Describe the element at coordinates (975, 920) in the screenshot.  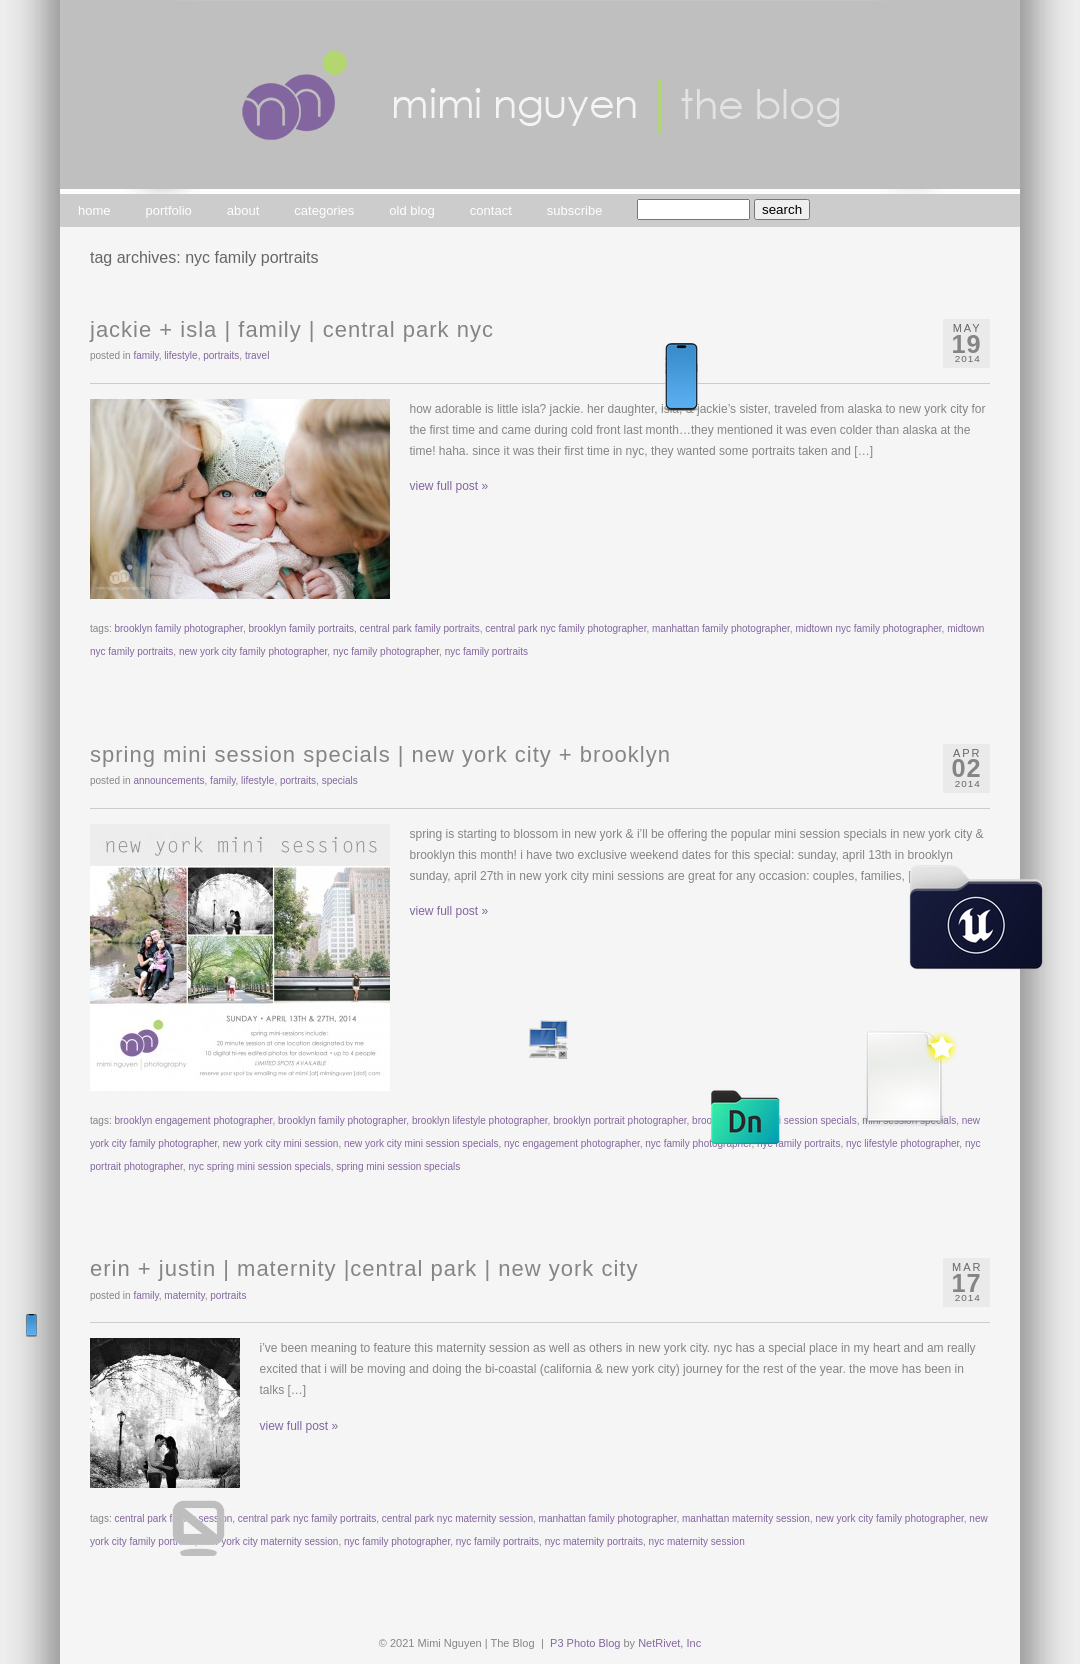
I see `folder containing Unreal Engine project files` at that location.